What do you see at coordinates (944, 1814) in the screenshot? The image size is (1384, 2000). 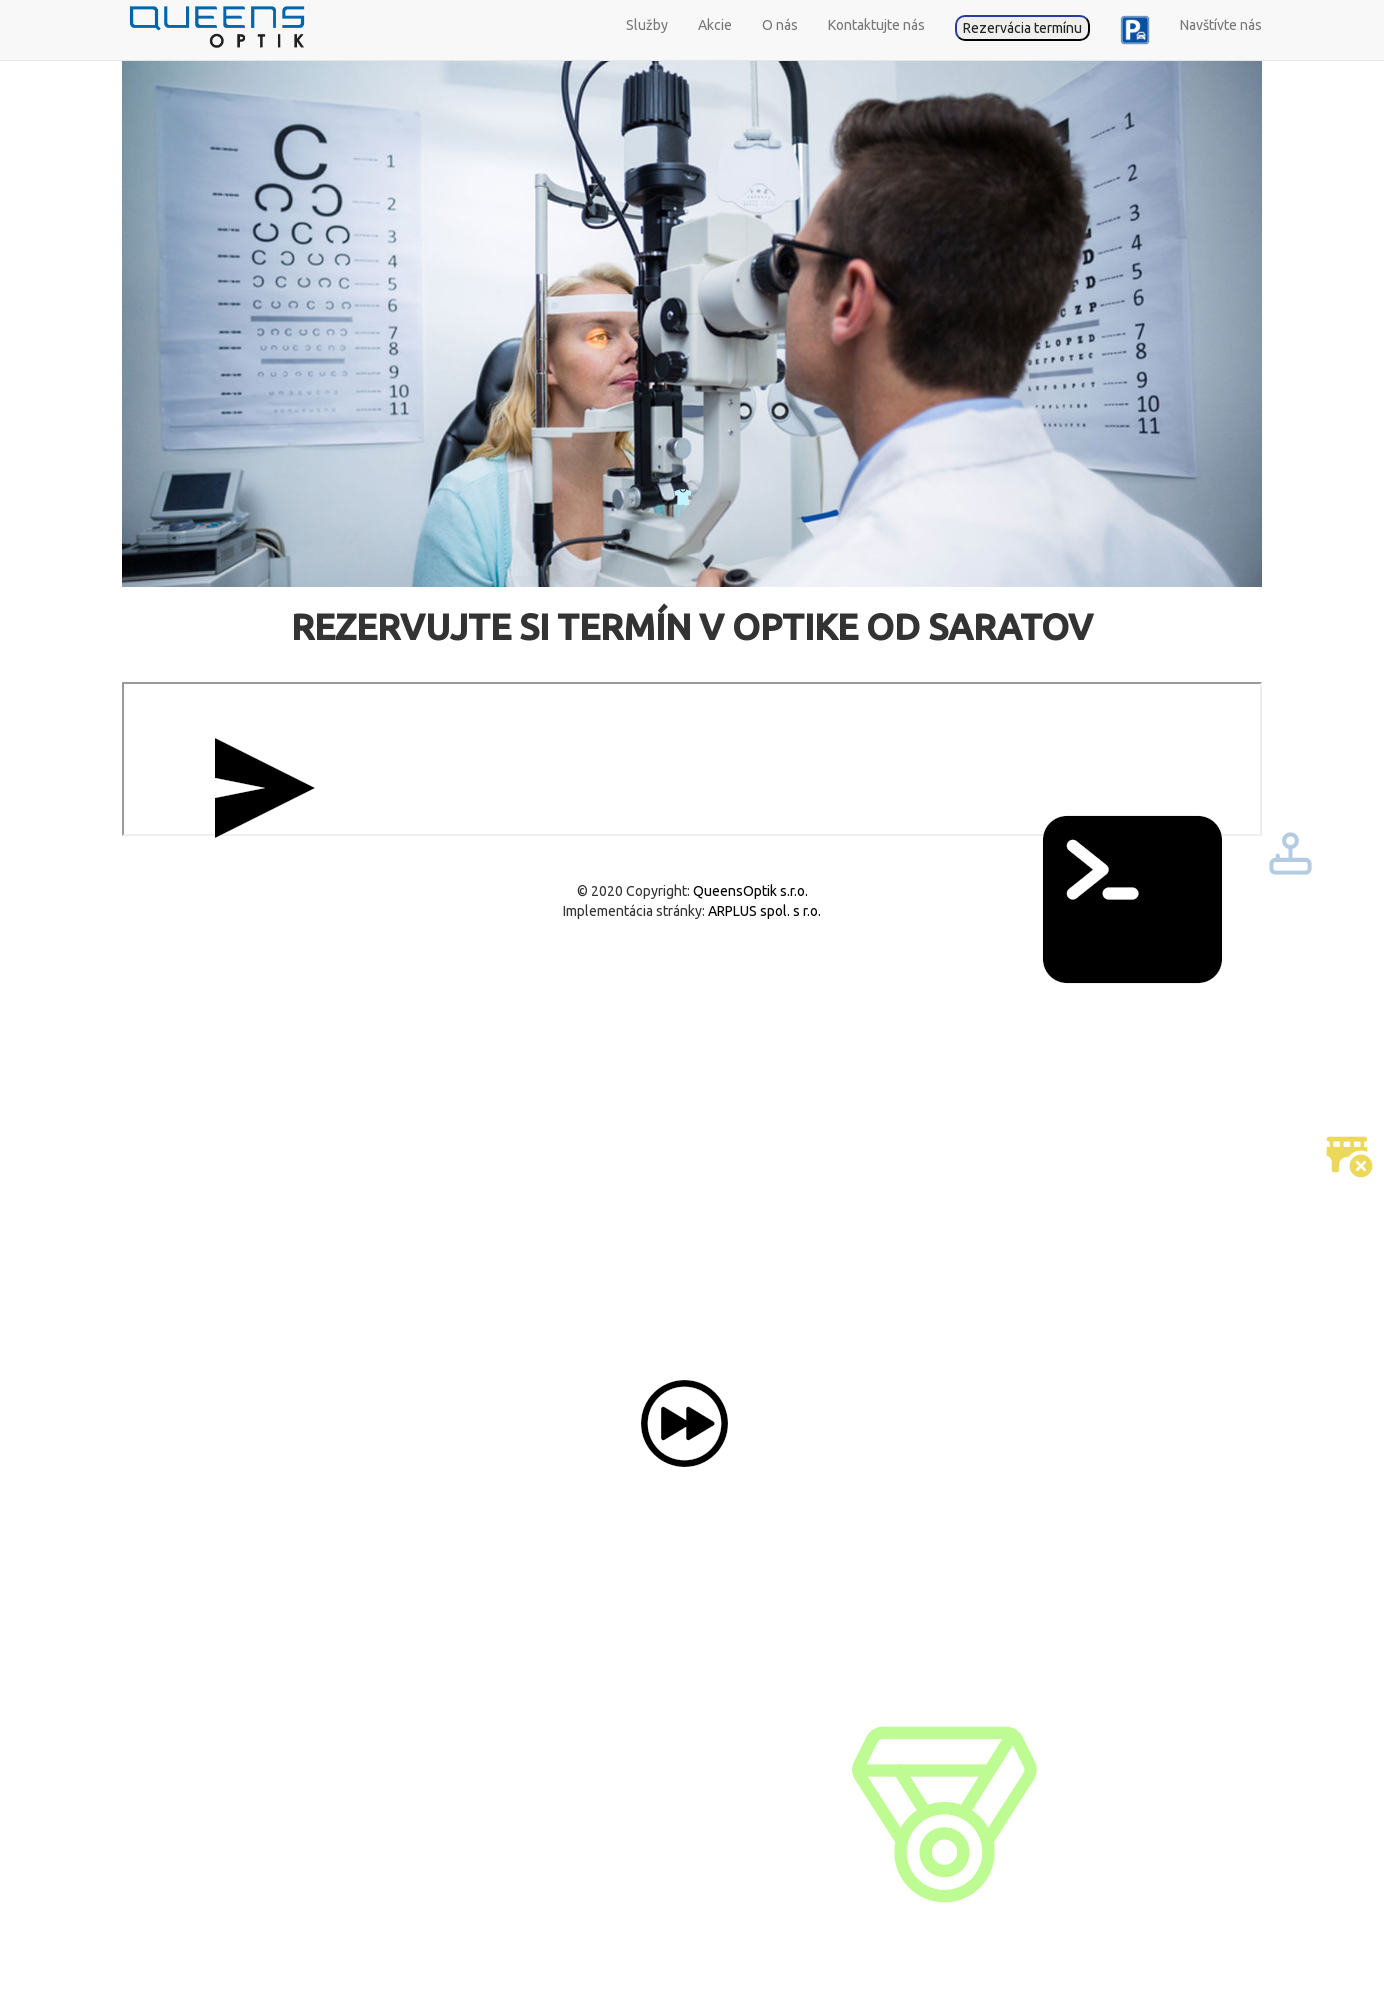 I see `view achievements or awards` at bounding box center [944, 1814].